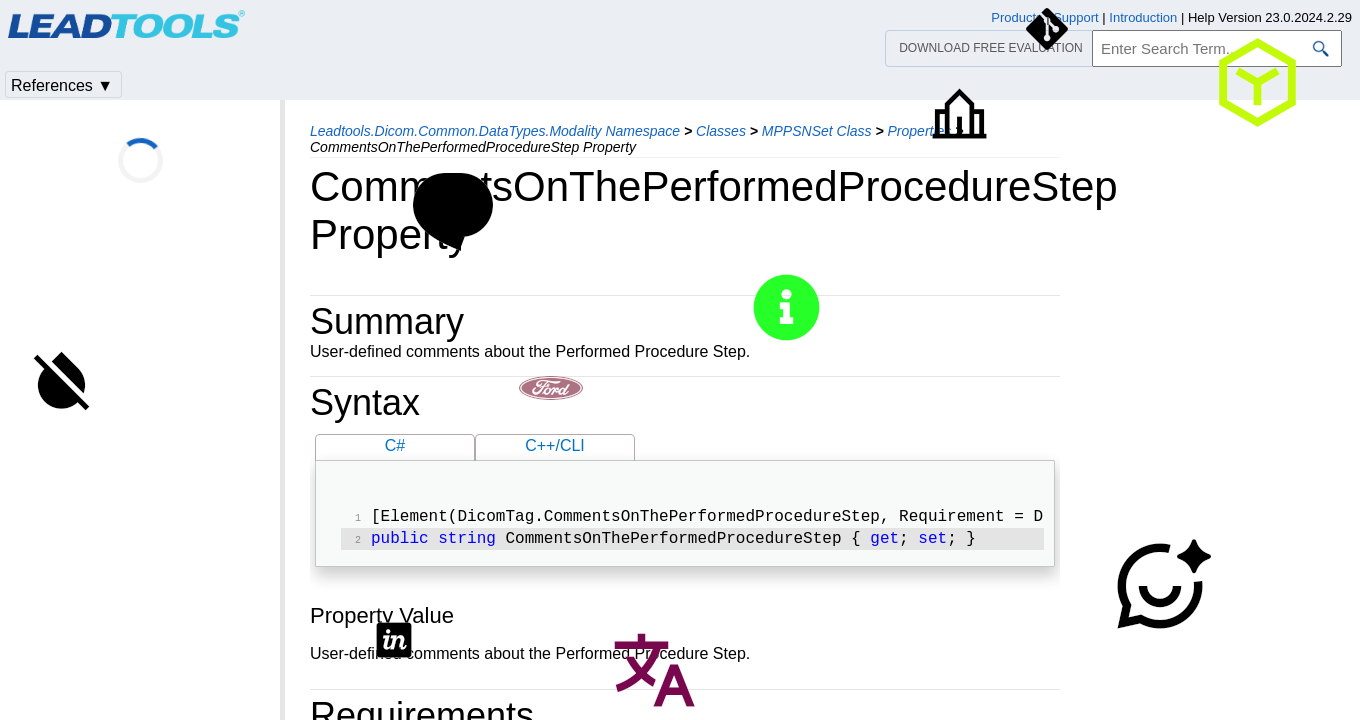 Image resolution: width=1360 pixels, height=720 pixels. What do you see at coordinates (551, 388) in the screenshot?
I see `Ford brand or dealership app` at bounding box center [551, 388].